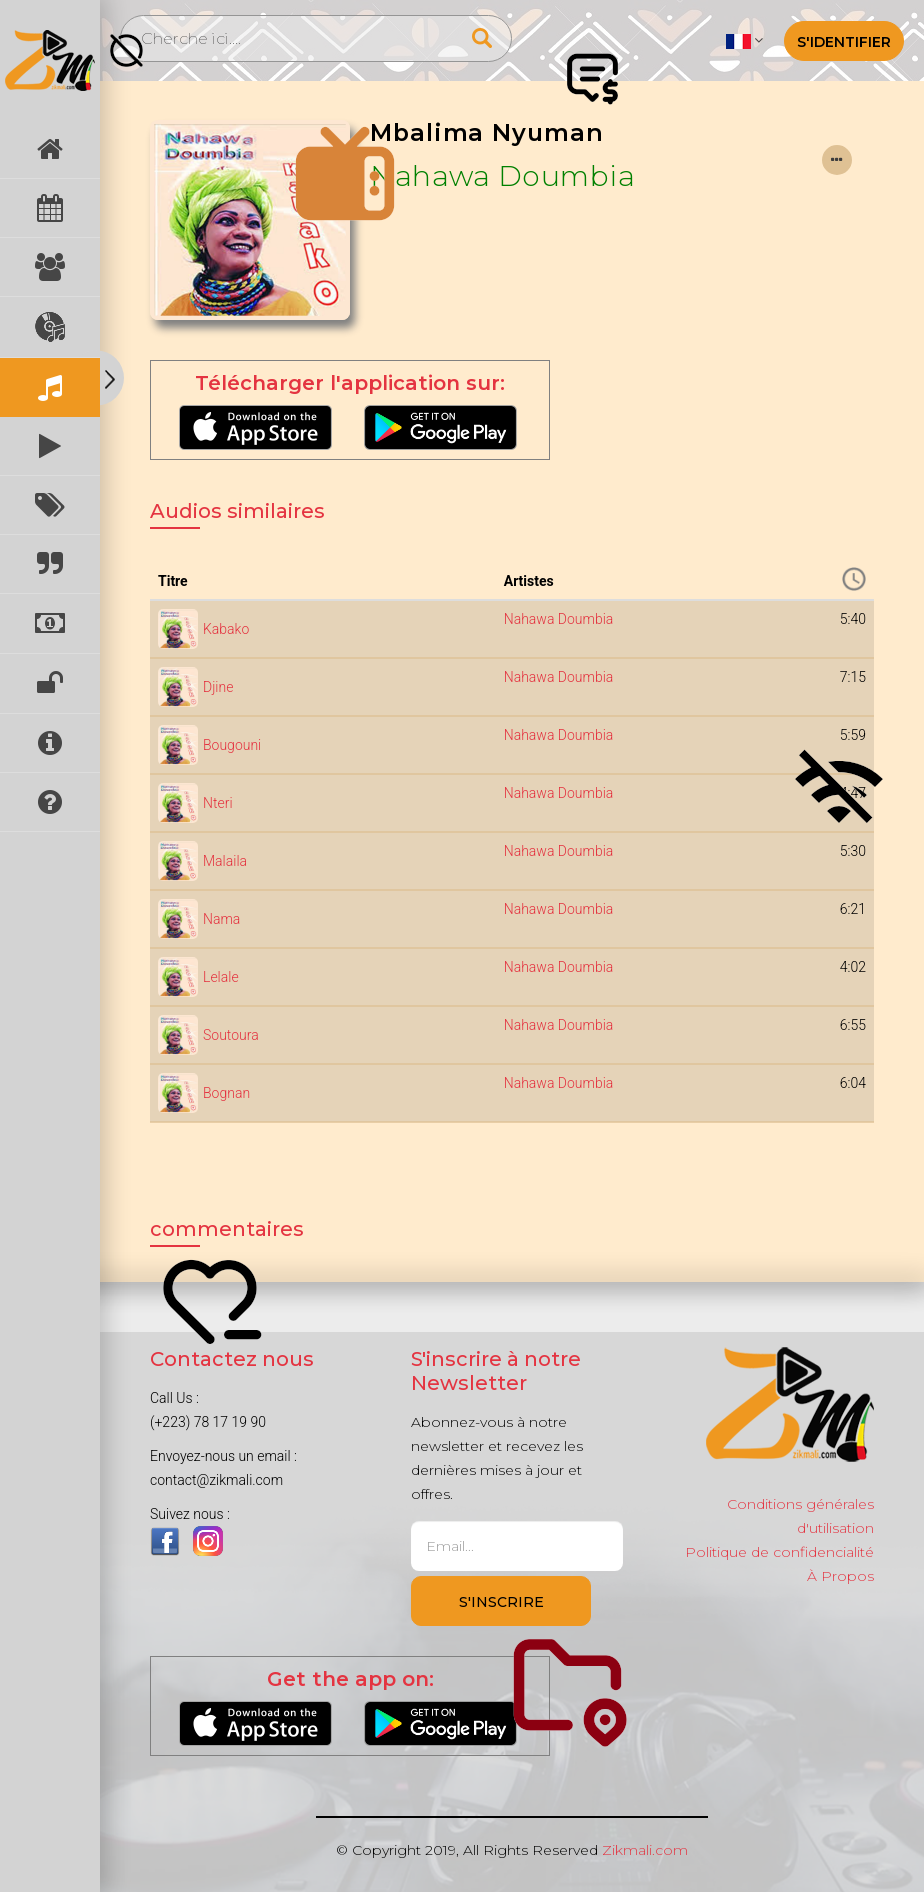  What do you see at coordinates (567, 1687) in the screenshot?
I see `pin a folder to quick access` at bounding box center [567, 1687].